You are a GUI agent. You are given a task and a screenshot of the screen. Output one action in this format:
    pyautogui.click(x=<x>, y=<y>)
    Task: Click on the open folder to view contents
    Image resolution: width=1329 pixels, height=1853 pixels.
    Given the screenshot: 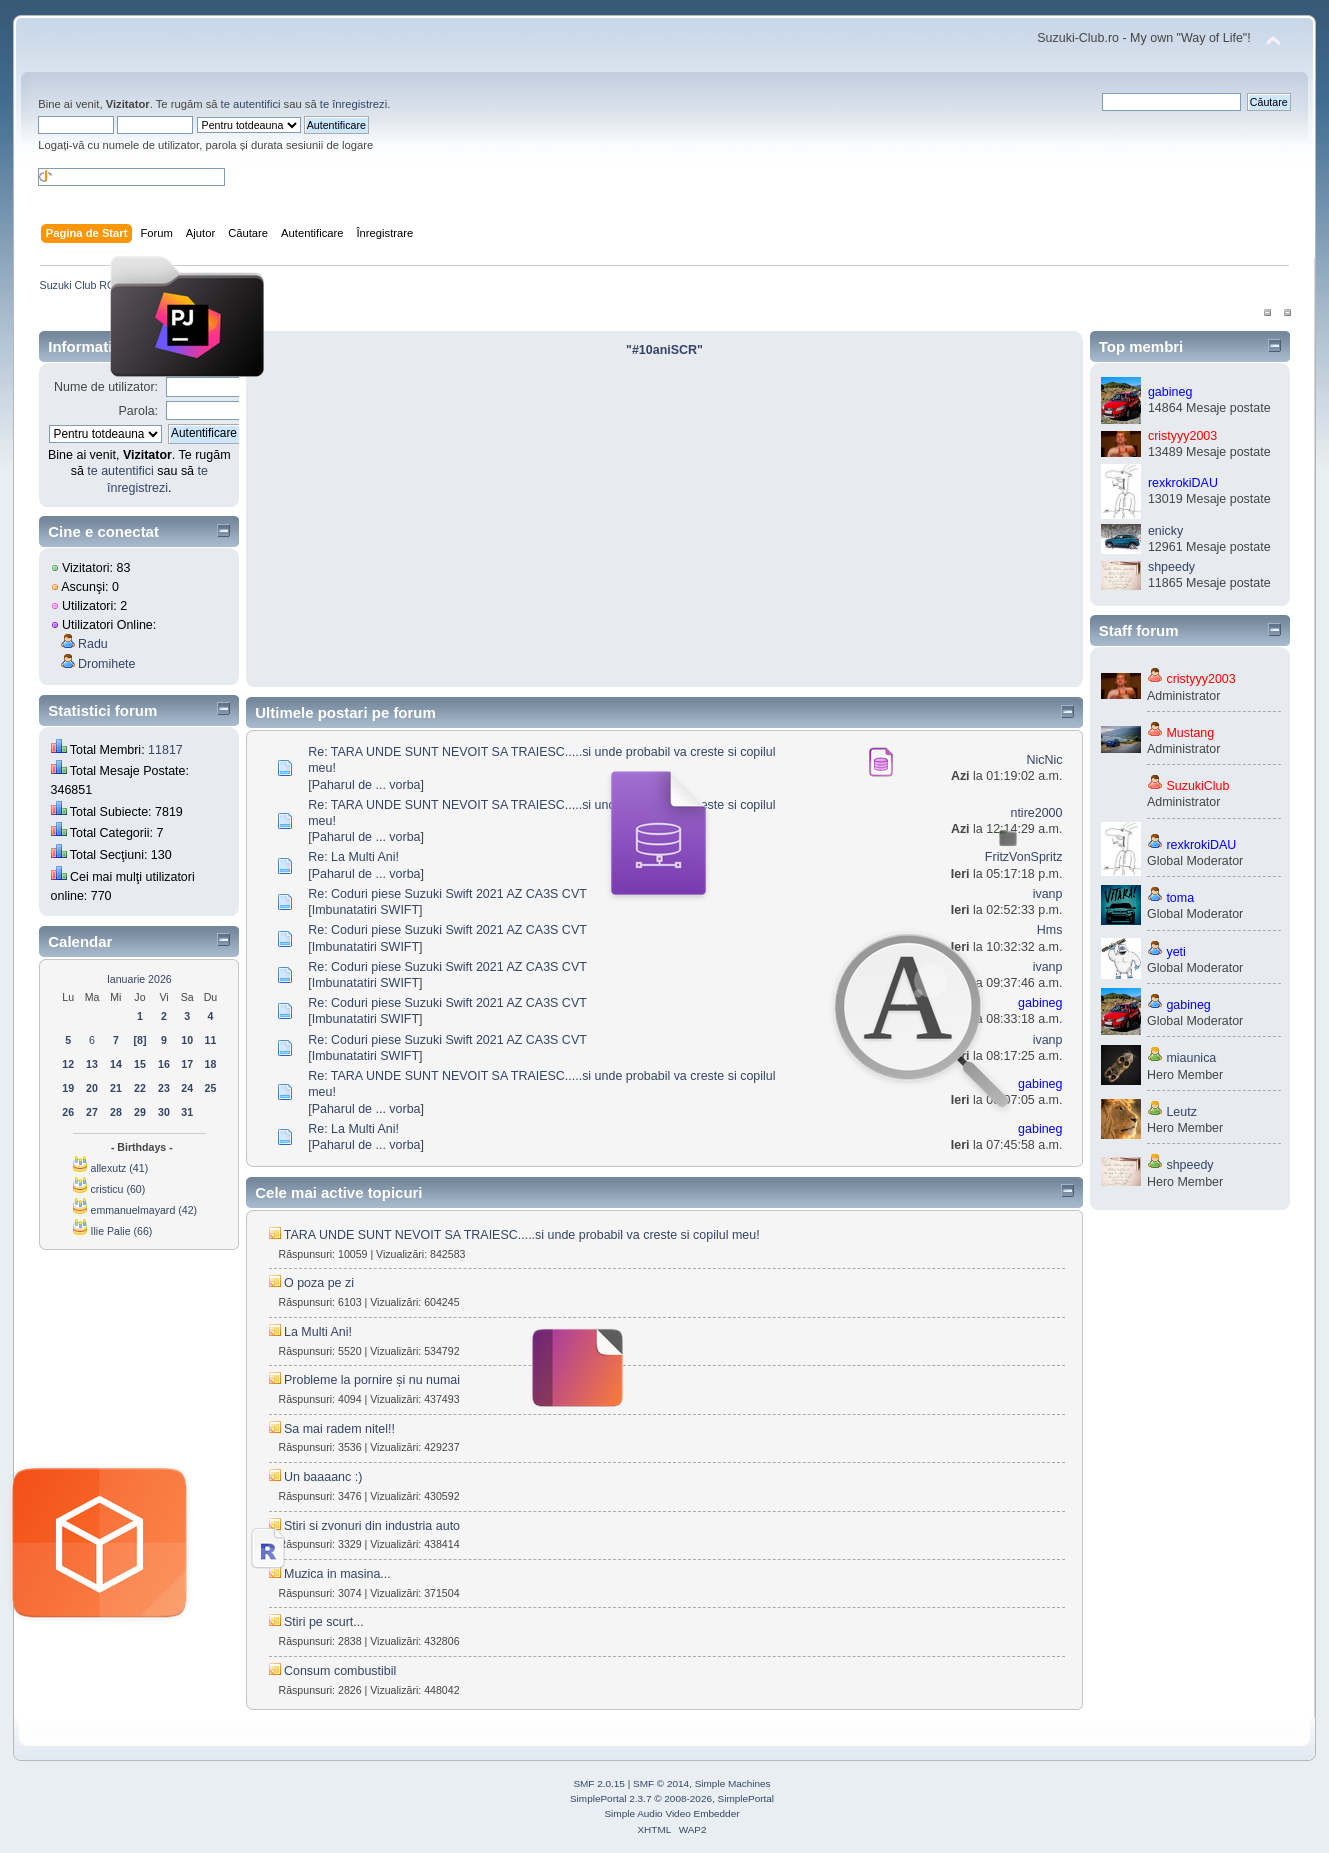 What is the action you would take?
    pyautogui.click(x=1008, y=838)
    